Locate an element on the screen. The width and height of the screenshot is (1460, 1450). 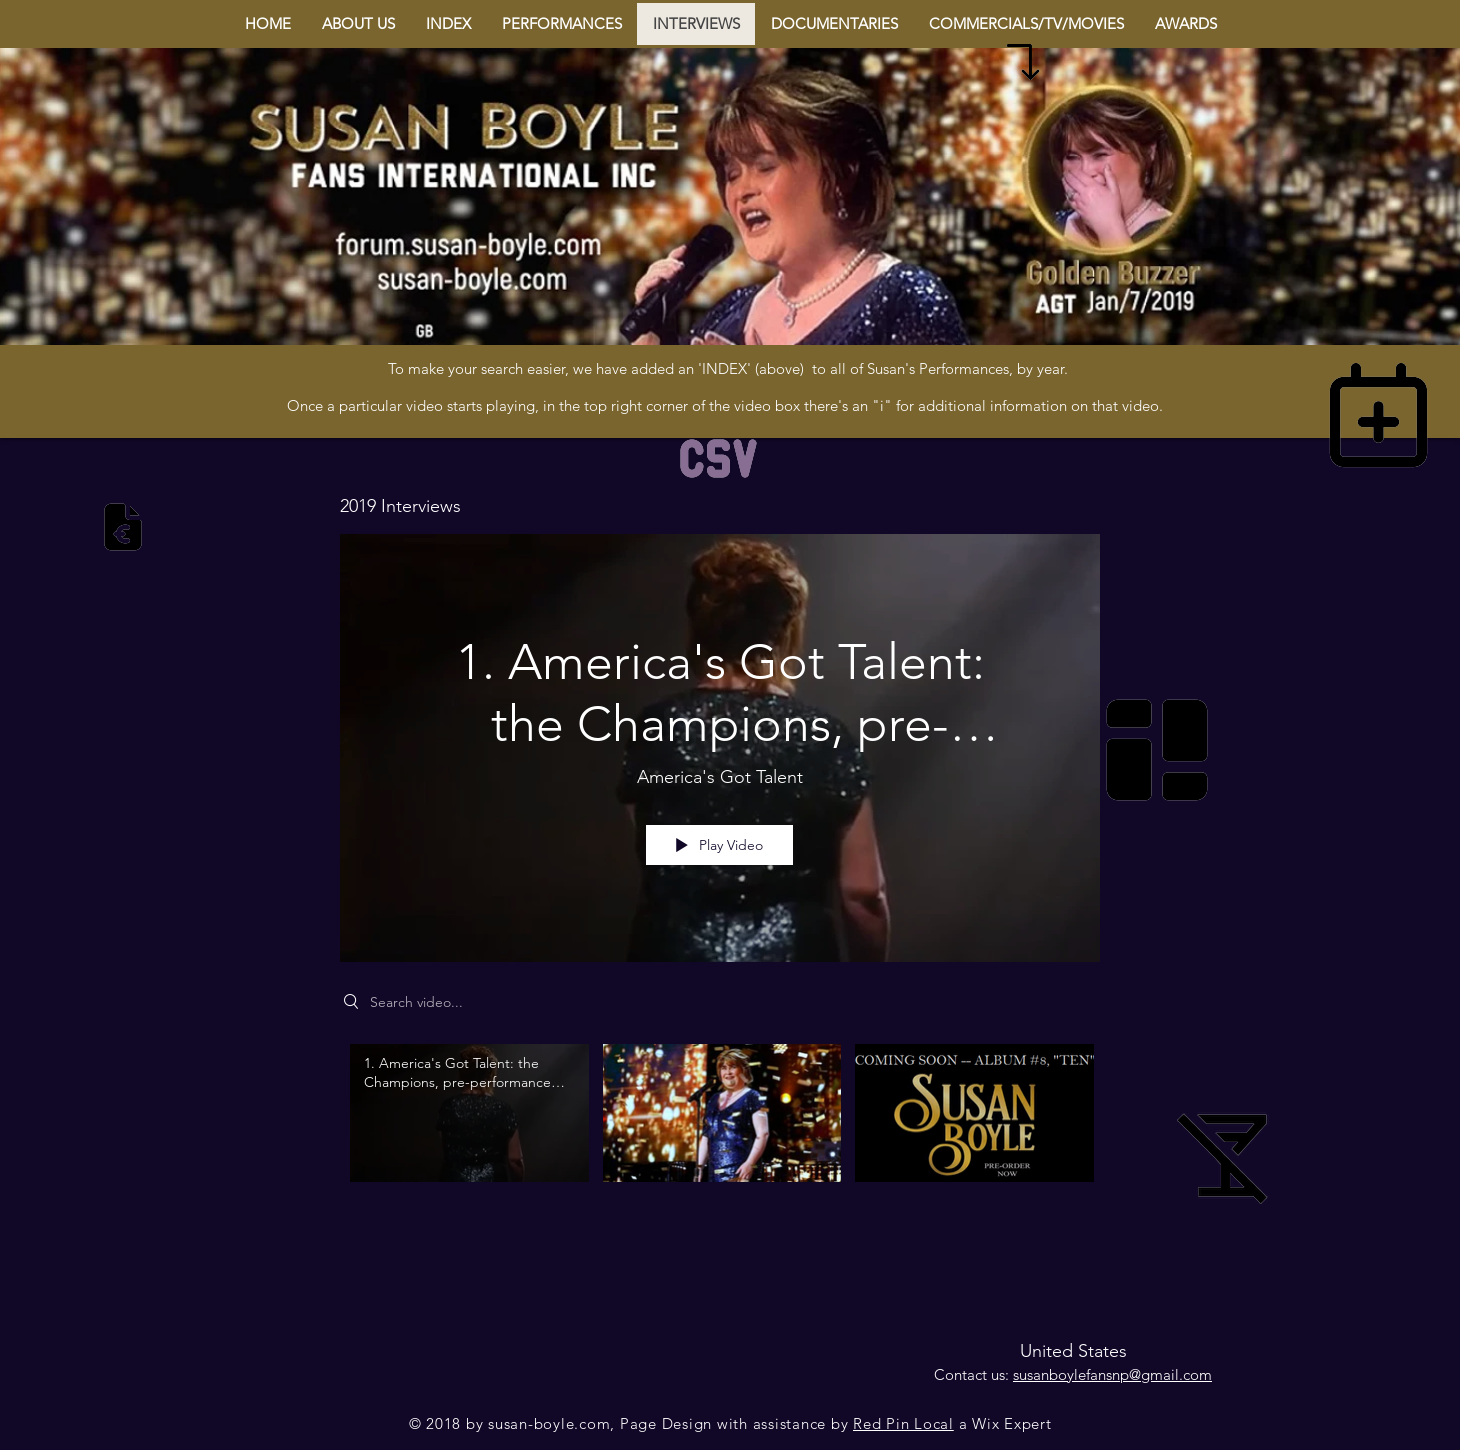
add a new calendar event is located at coordinates (1378, 418).